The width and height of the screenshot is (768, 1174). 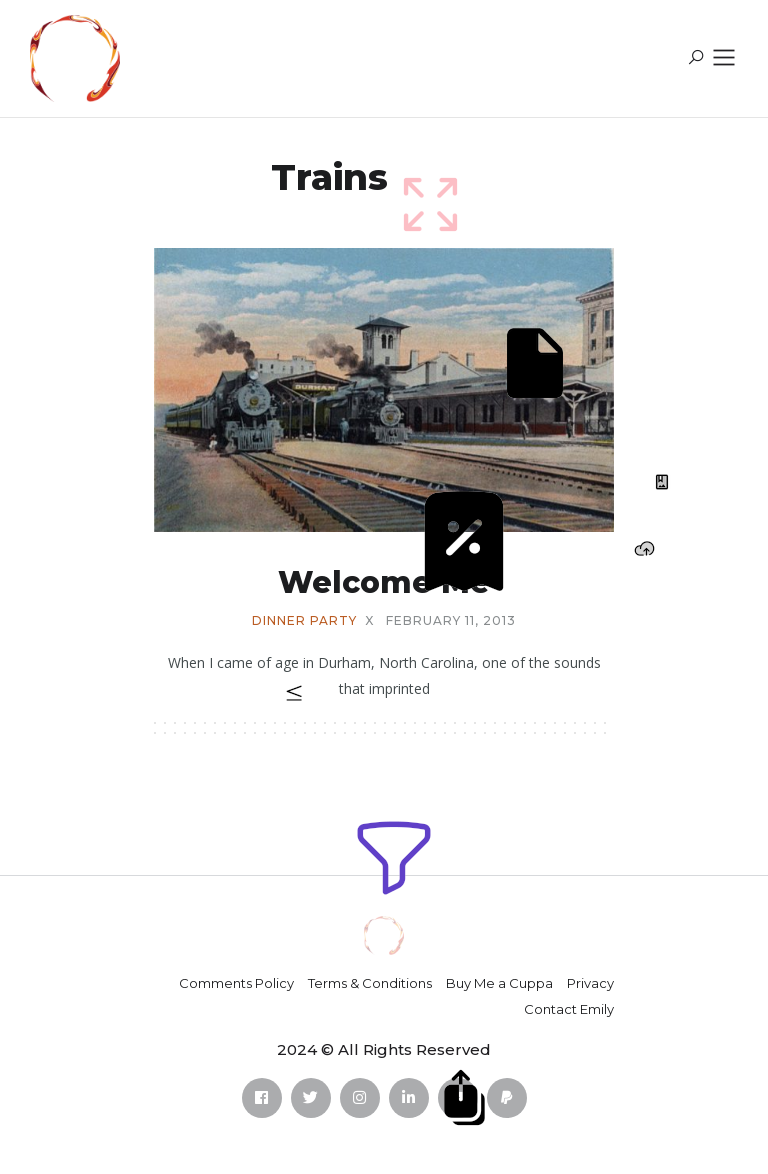 I want to click on expand to fullscreen mode, so click(x=430, y=204).